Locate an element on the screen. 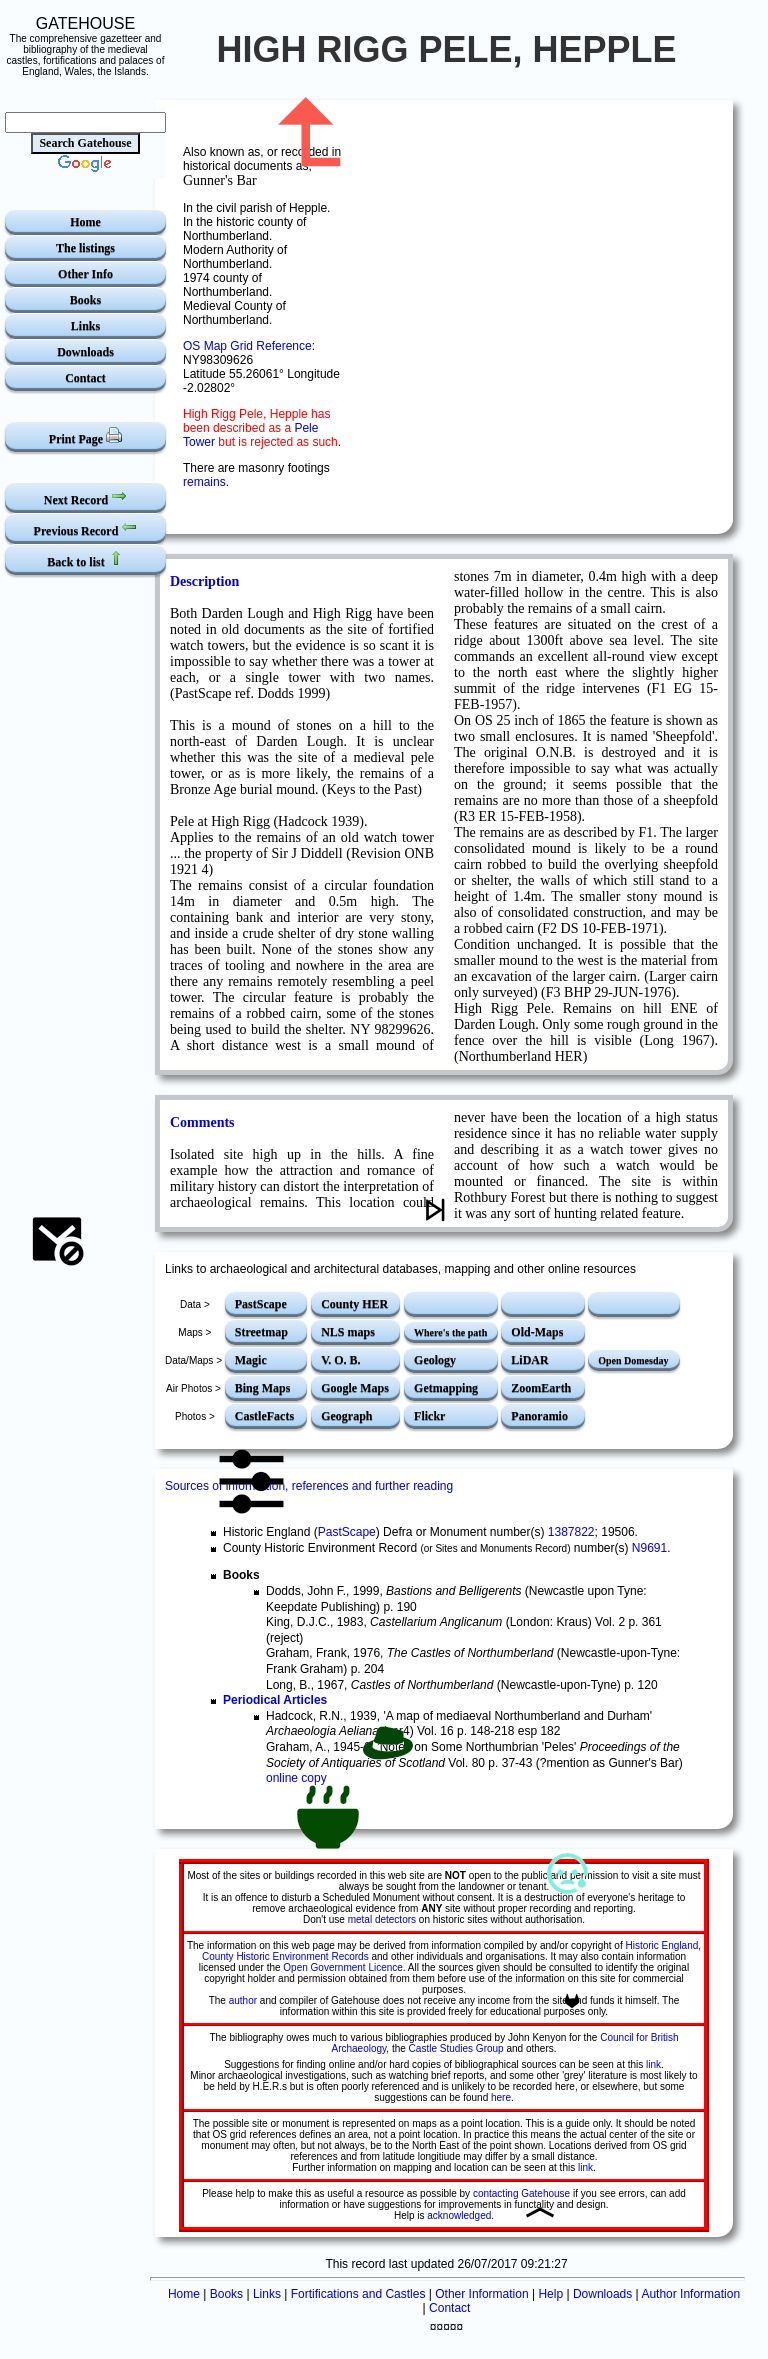 This screenshot has width=768, height=2359. go back and up to previous level is located at coordinates (310, 136).